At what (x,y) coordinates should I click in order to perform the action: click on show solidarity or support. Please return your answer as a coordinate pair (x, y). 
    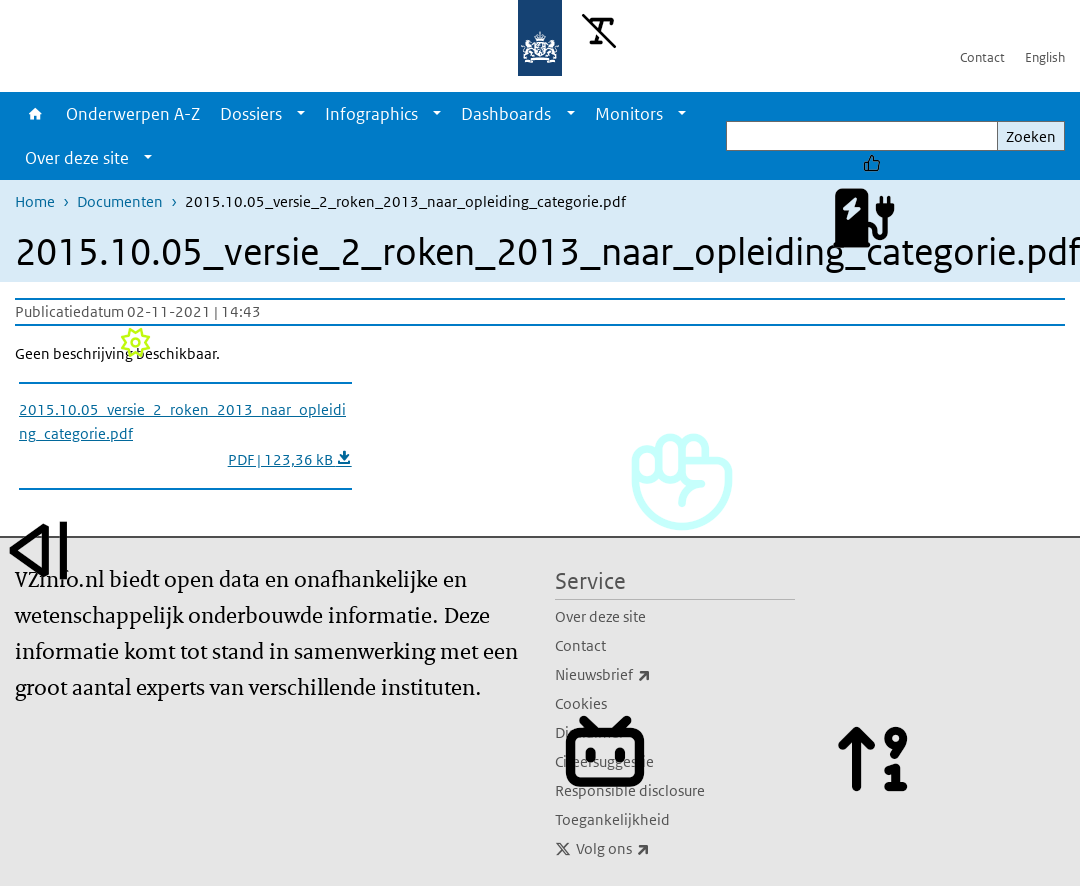
    Looking at the image, I should click on (682, 480).